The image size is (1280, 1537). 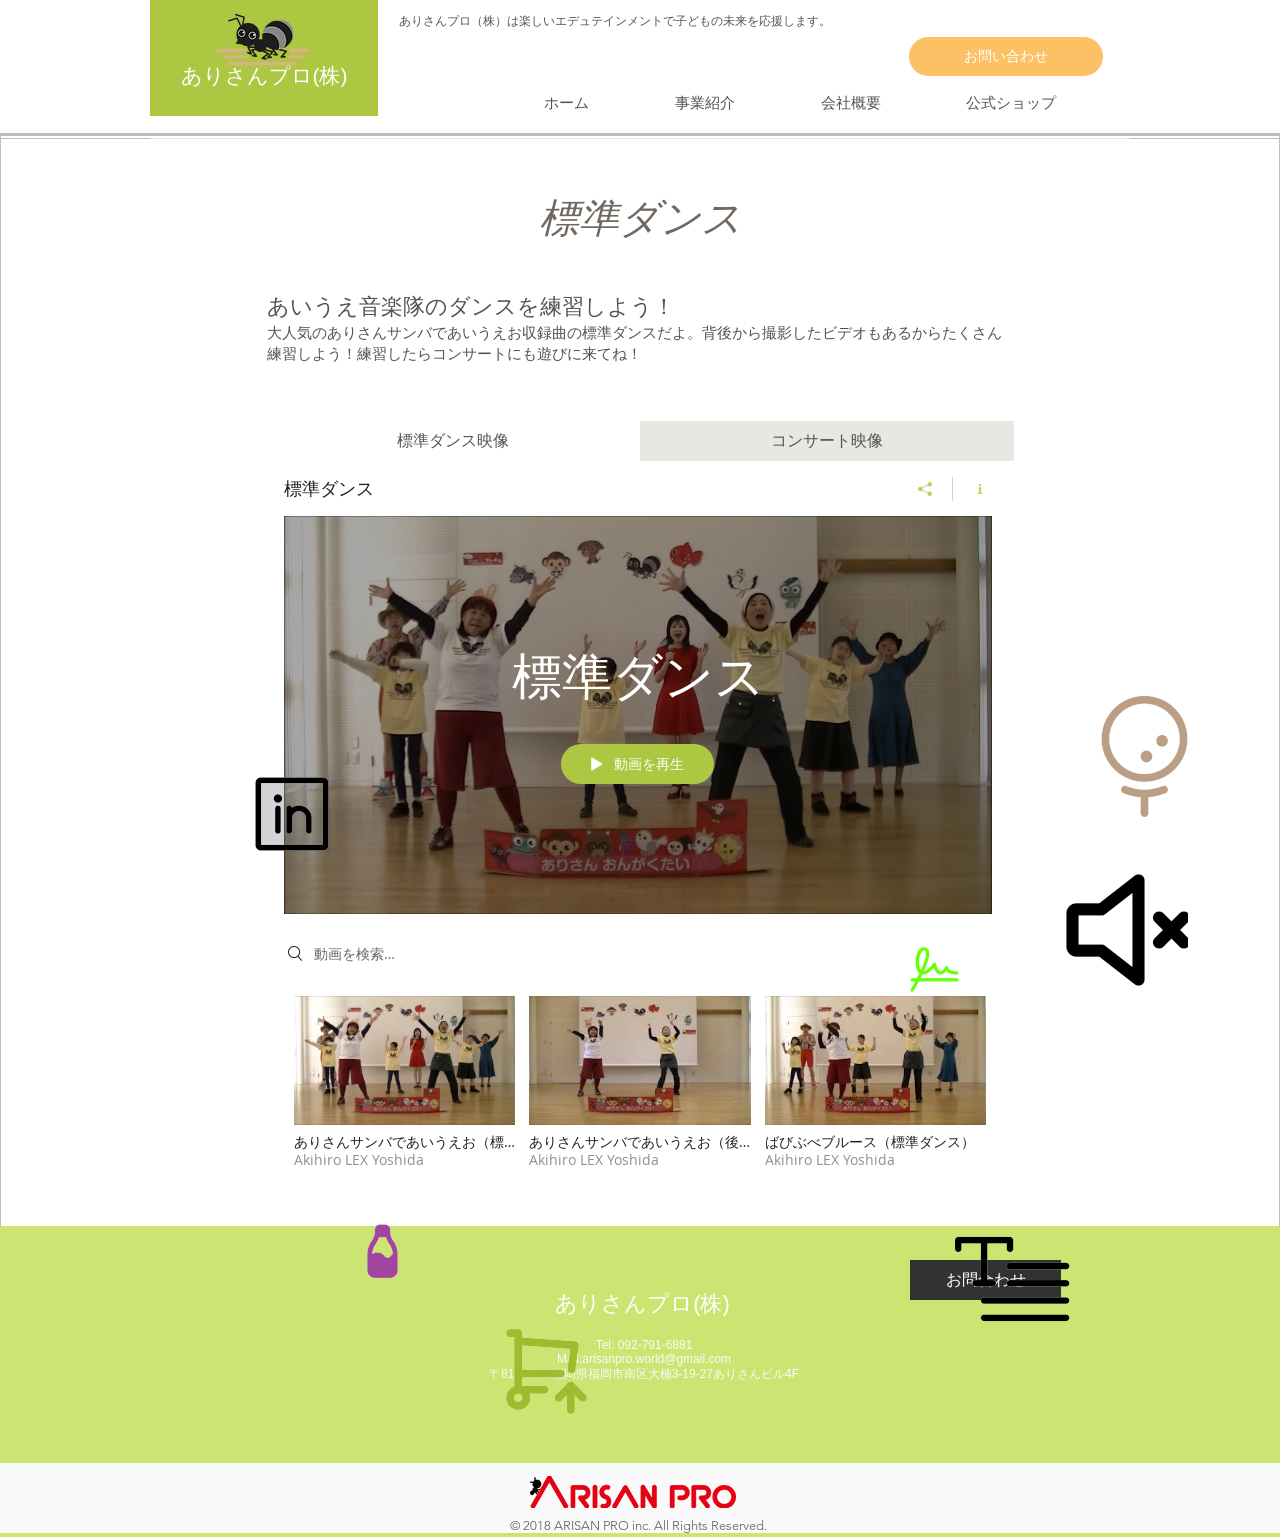 I want to click on access golf-related features or content, so click(x=1144, y=754).